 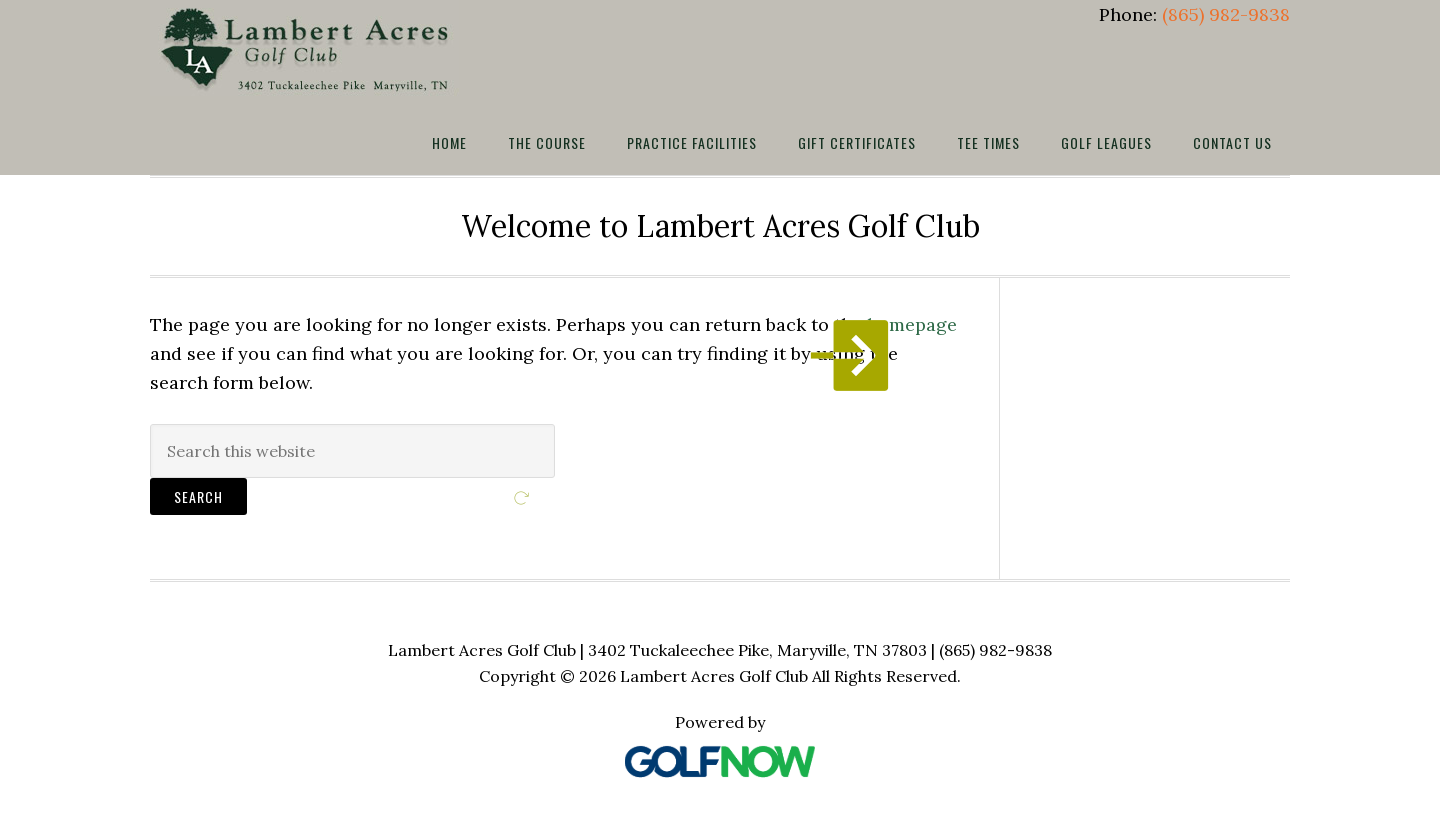 What do you see at coordinates (521, 498) in the screenshot?
I see `refresh or reload content` at bounding box center [521, 498].